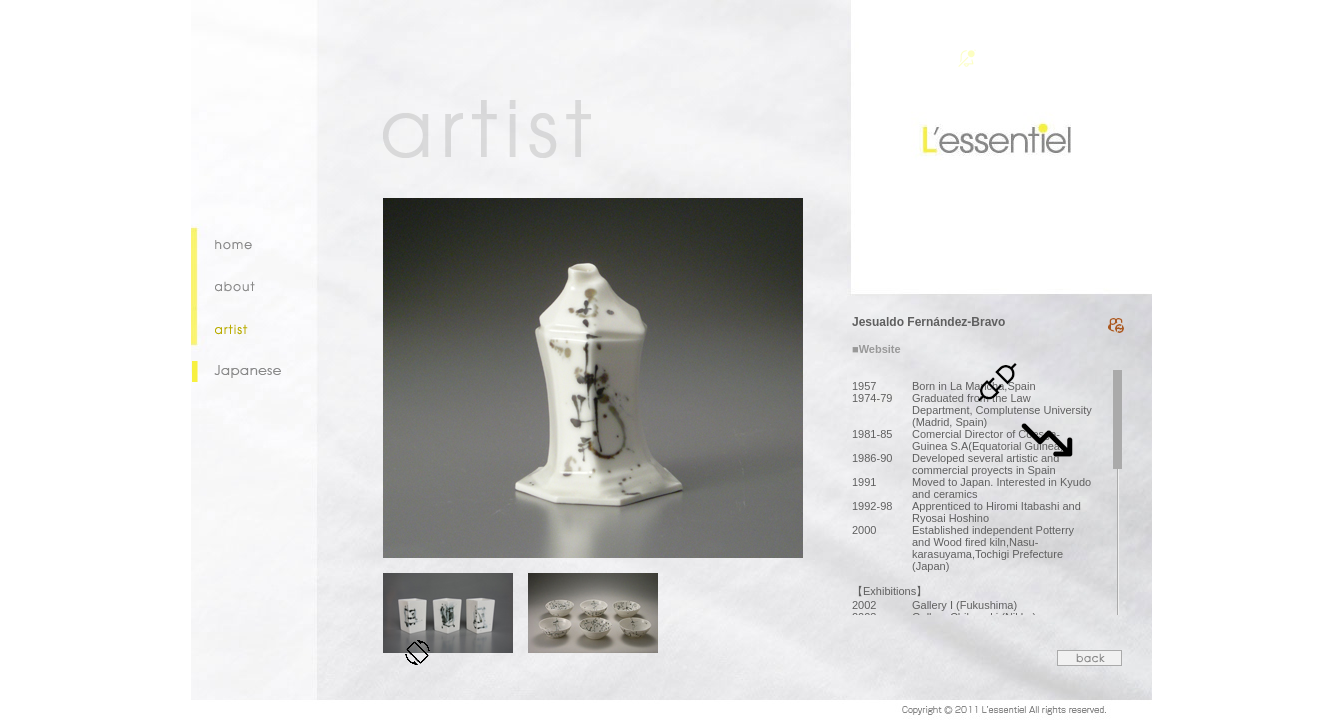 The height and width of the screenshot is (720, 1343). I want to click on notifications are muted but unread alerts exist, so click(966, 58).